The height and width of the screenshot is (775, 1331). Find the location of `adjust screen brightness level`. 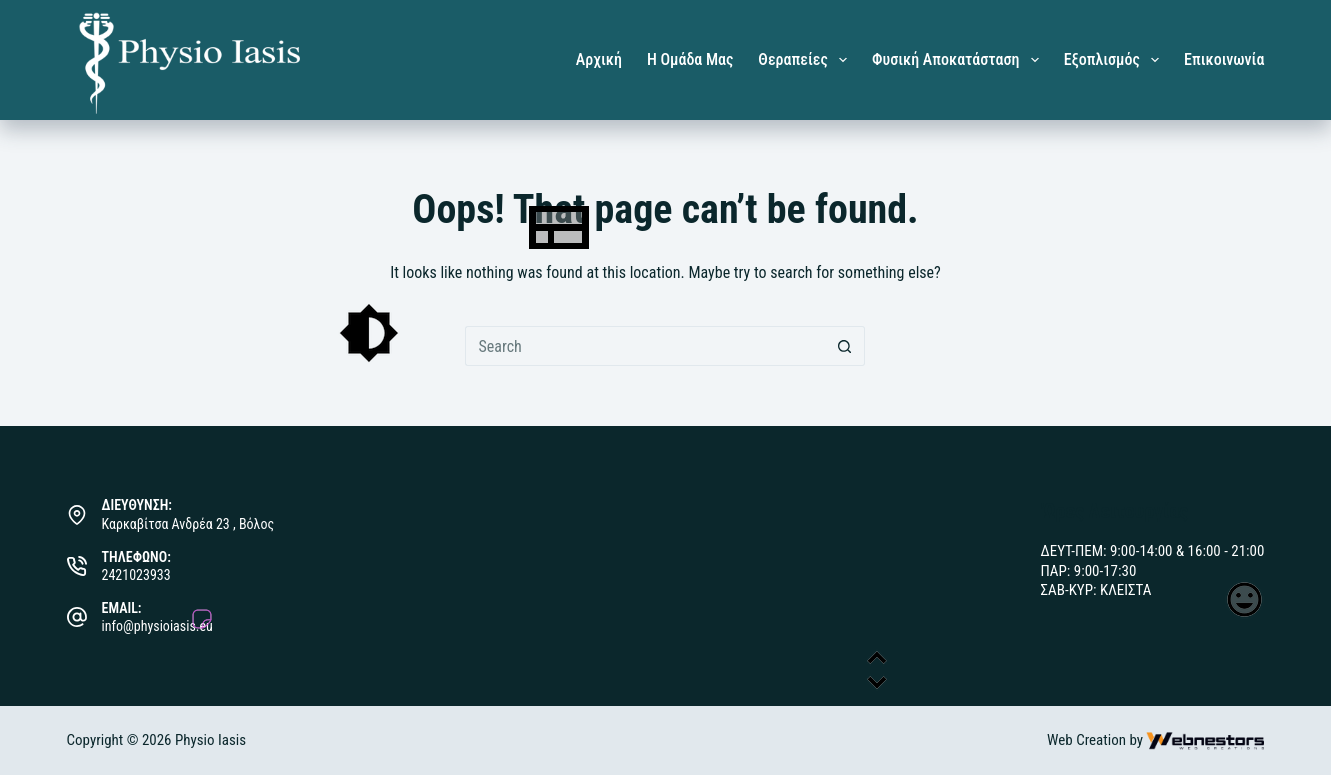

adjust screen brightness level is located at coordinates (369, 333).